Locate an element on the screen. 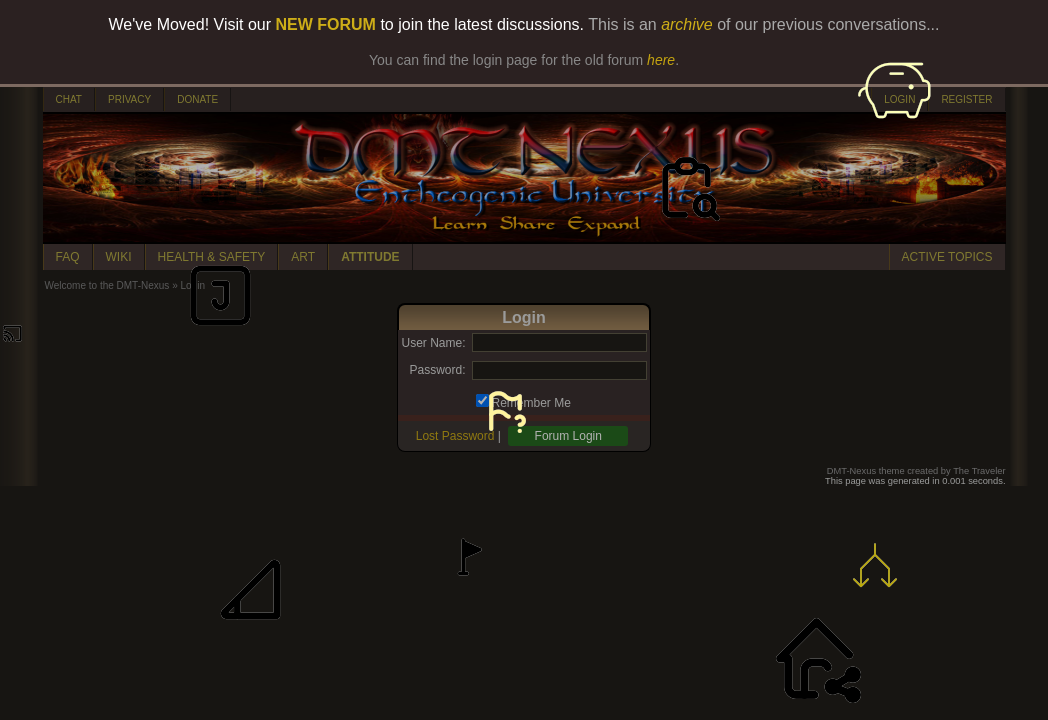 The image size is (1048, 720). flag or mark an important item is located at coordinates (467, 557).